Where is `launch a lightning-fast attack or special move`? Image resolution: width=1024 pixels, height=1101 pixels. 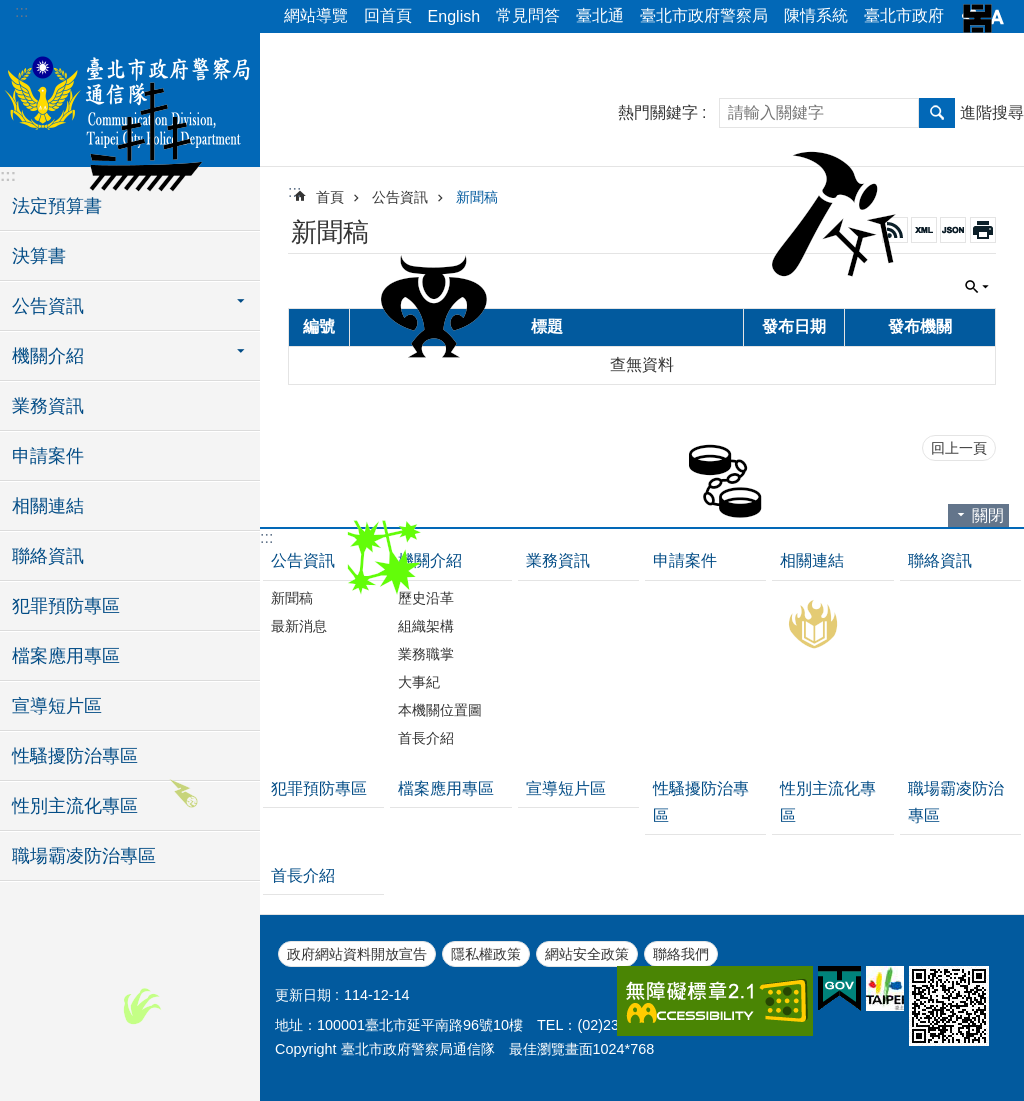 launch a lightning-fast attack or special move is located at coordinates (183, 793).